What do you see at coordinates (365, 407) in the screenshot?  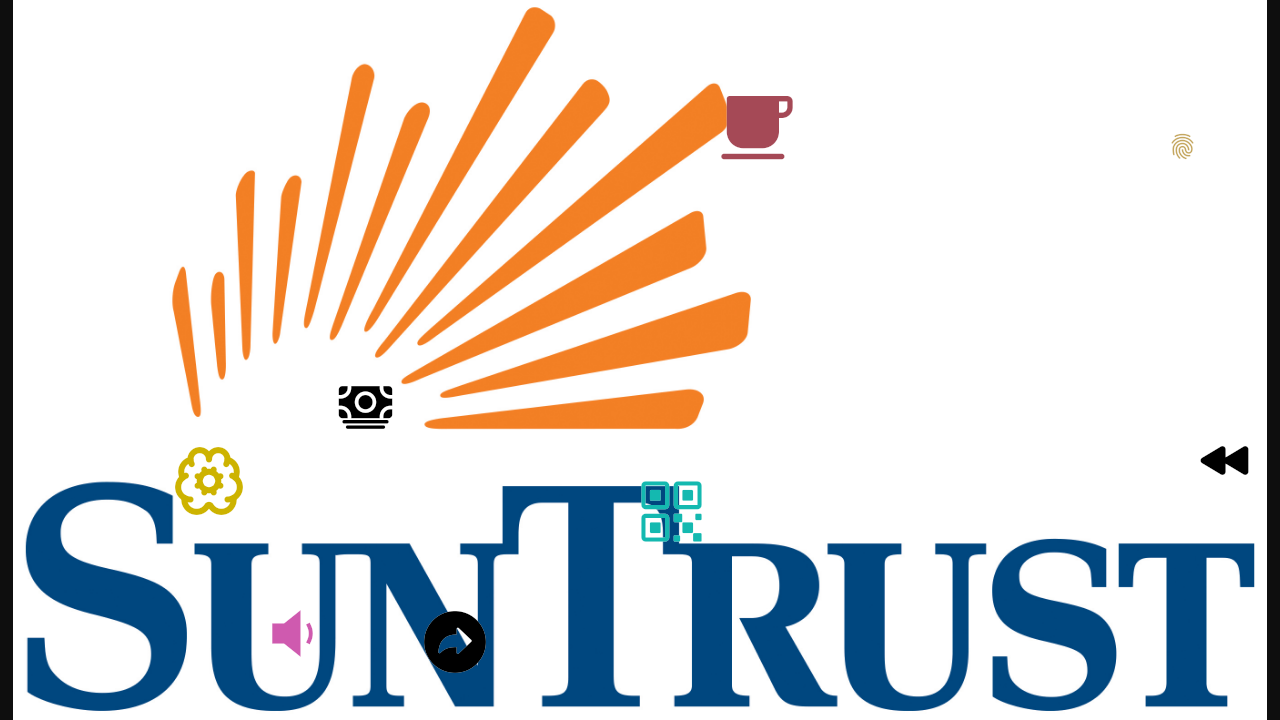 I see `view your cash balance` at bounding box center [365, 407].